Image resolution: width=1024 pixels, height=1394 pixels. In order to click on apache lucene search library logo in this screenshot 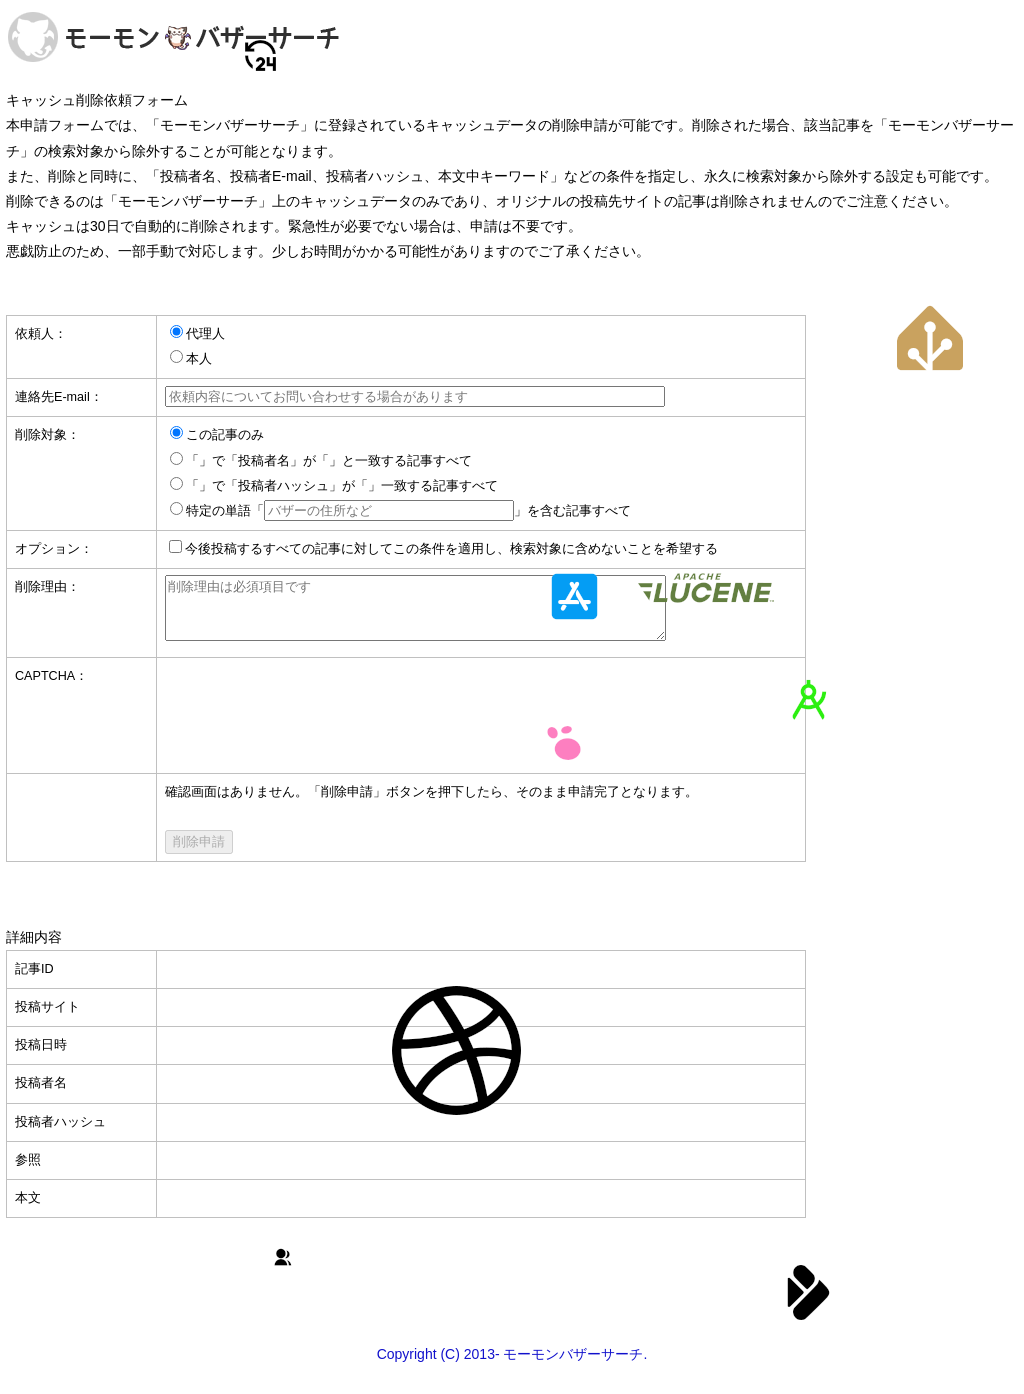, I will do `click(706, 588)`.